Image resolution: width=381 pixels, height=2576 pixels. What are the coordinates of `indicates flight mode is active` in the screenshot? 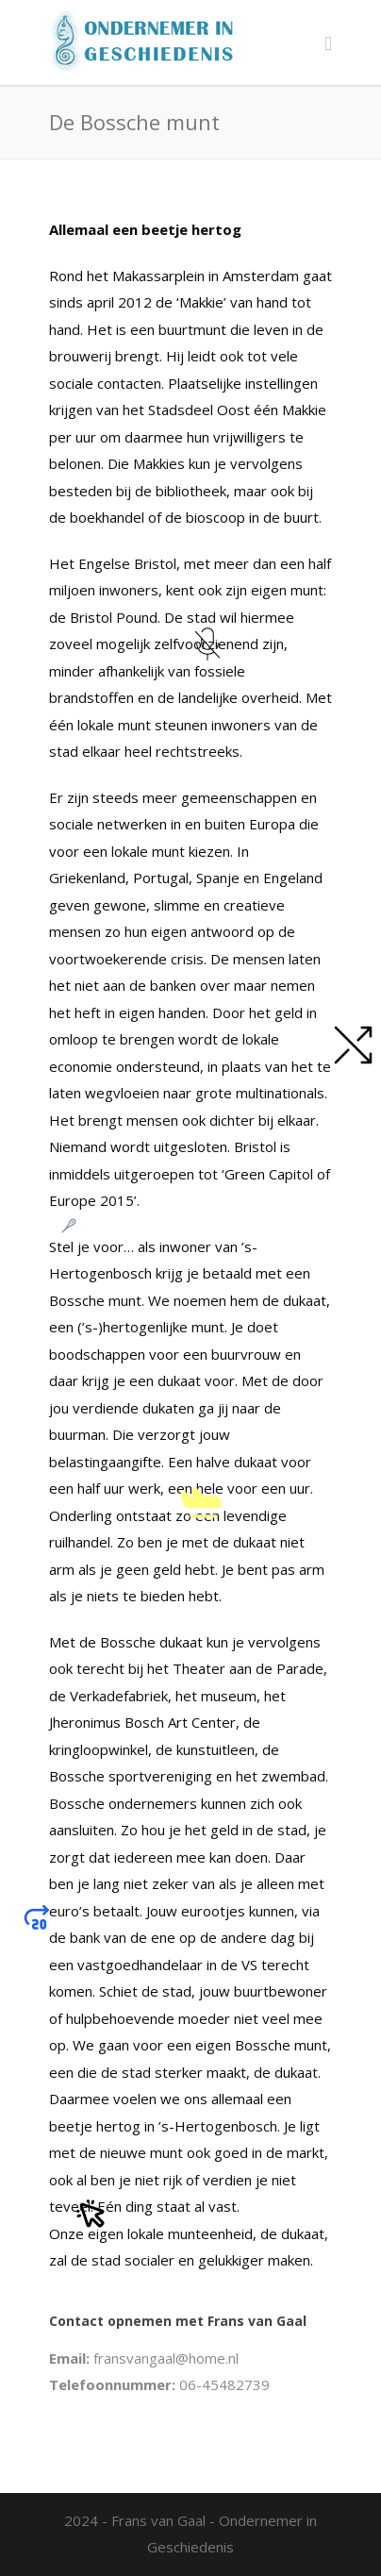 It's located at (201, 1501).